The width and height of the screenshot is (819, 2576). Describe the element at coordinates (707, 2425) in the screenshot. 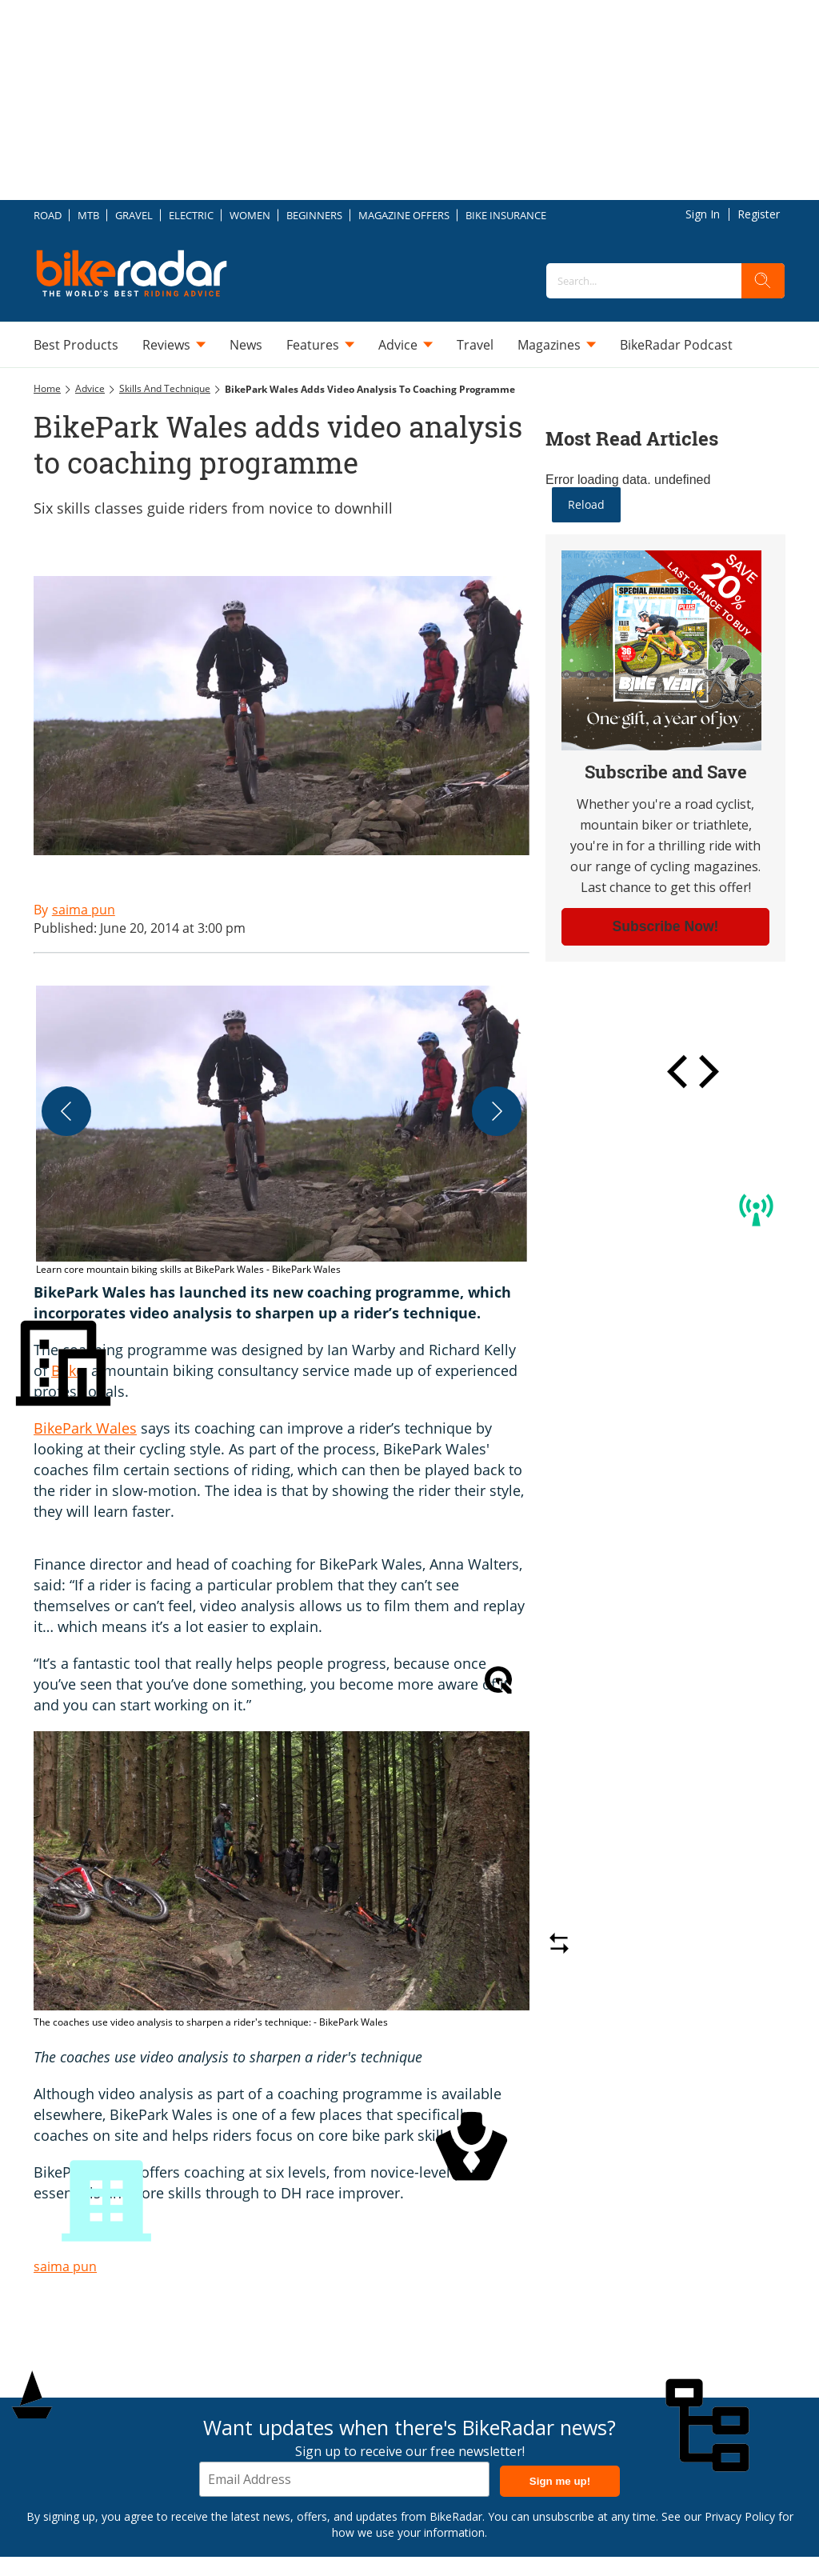

I see `view hierarchical structure or organization chart` at that location.